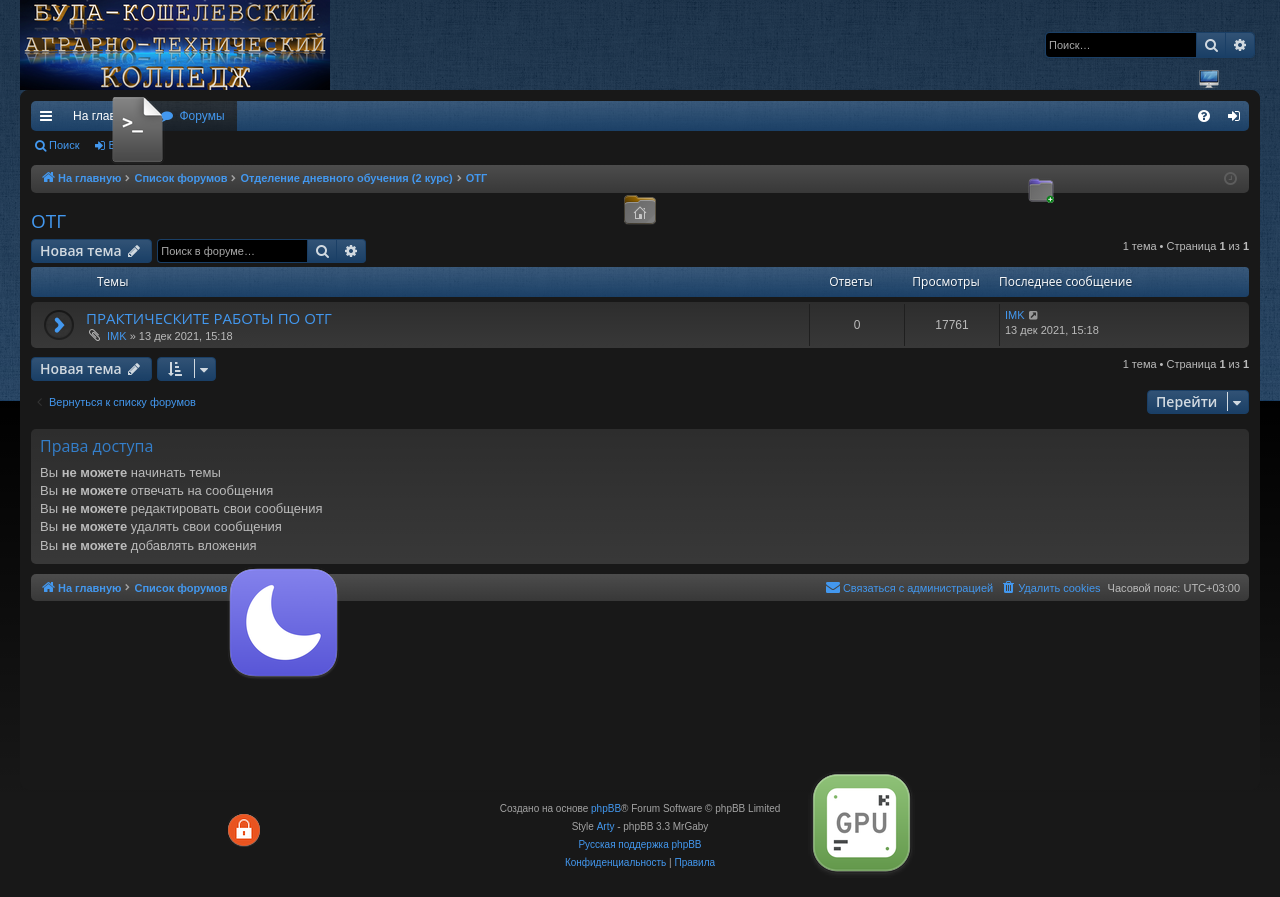 The width and height of the screenshot is (1280, 897). Describe the element at coordinates (1209, 77) in the screenshot. I see `represents this mac in system preferences or network settings` at that location.